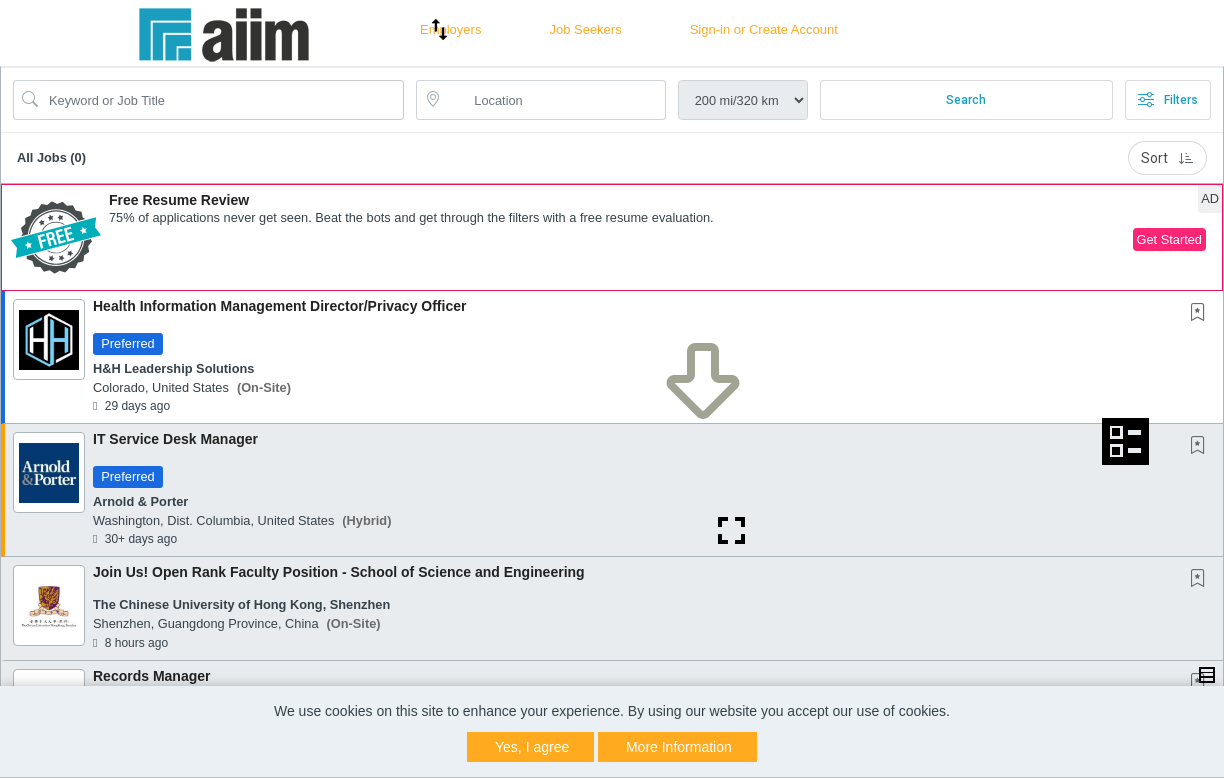 The width and height of the screenshot is (1224, 778). I want to click on view data in table row format, so click(1207, 675).